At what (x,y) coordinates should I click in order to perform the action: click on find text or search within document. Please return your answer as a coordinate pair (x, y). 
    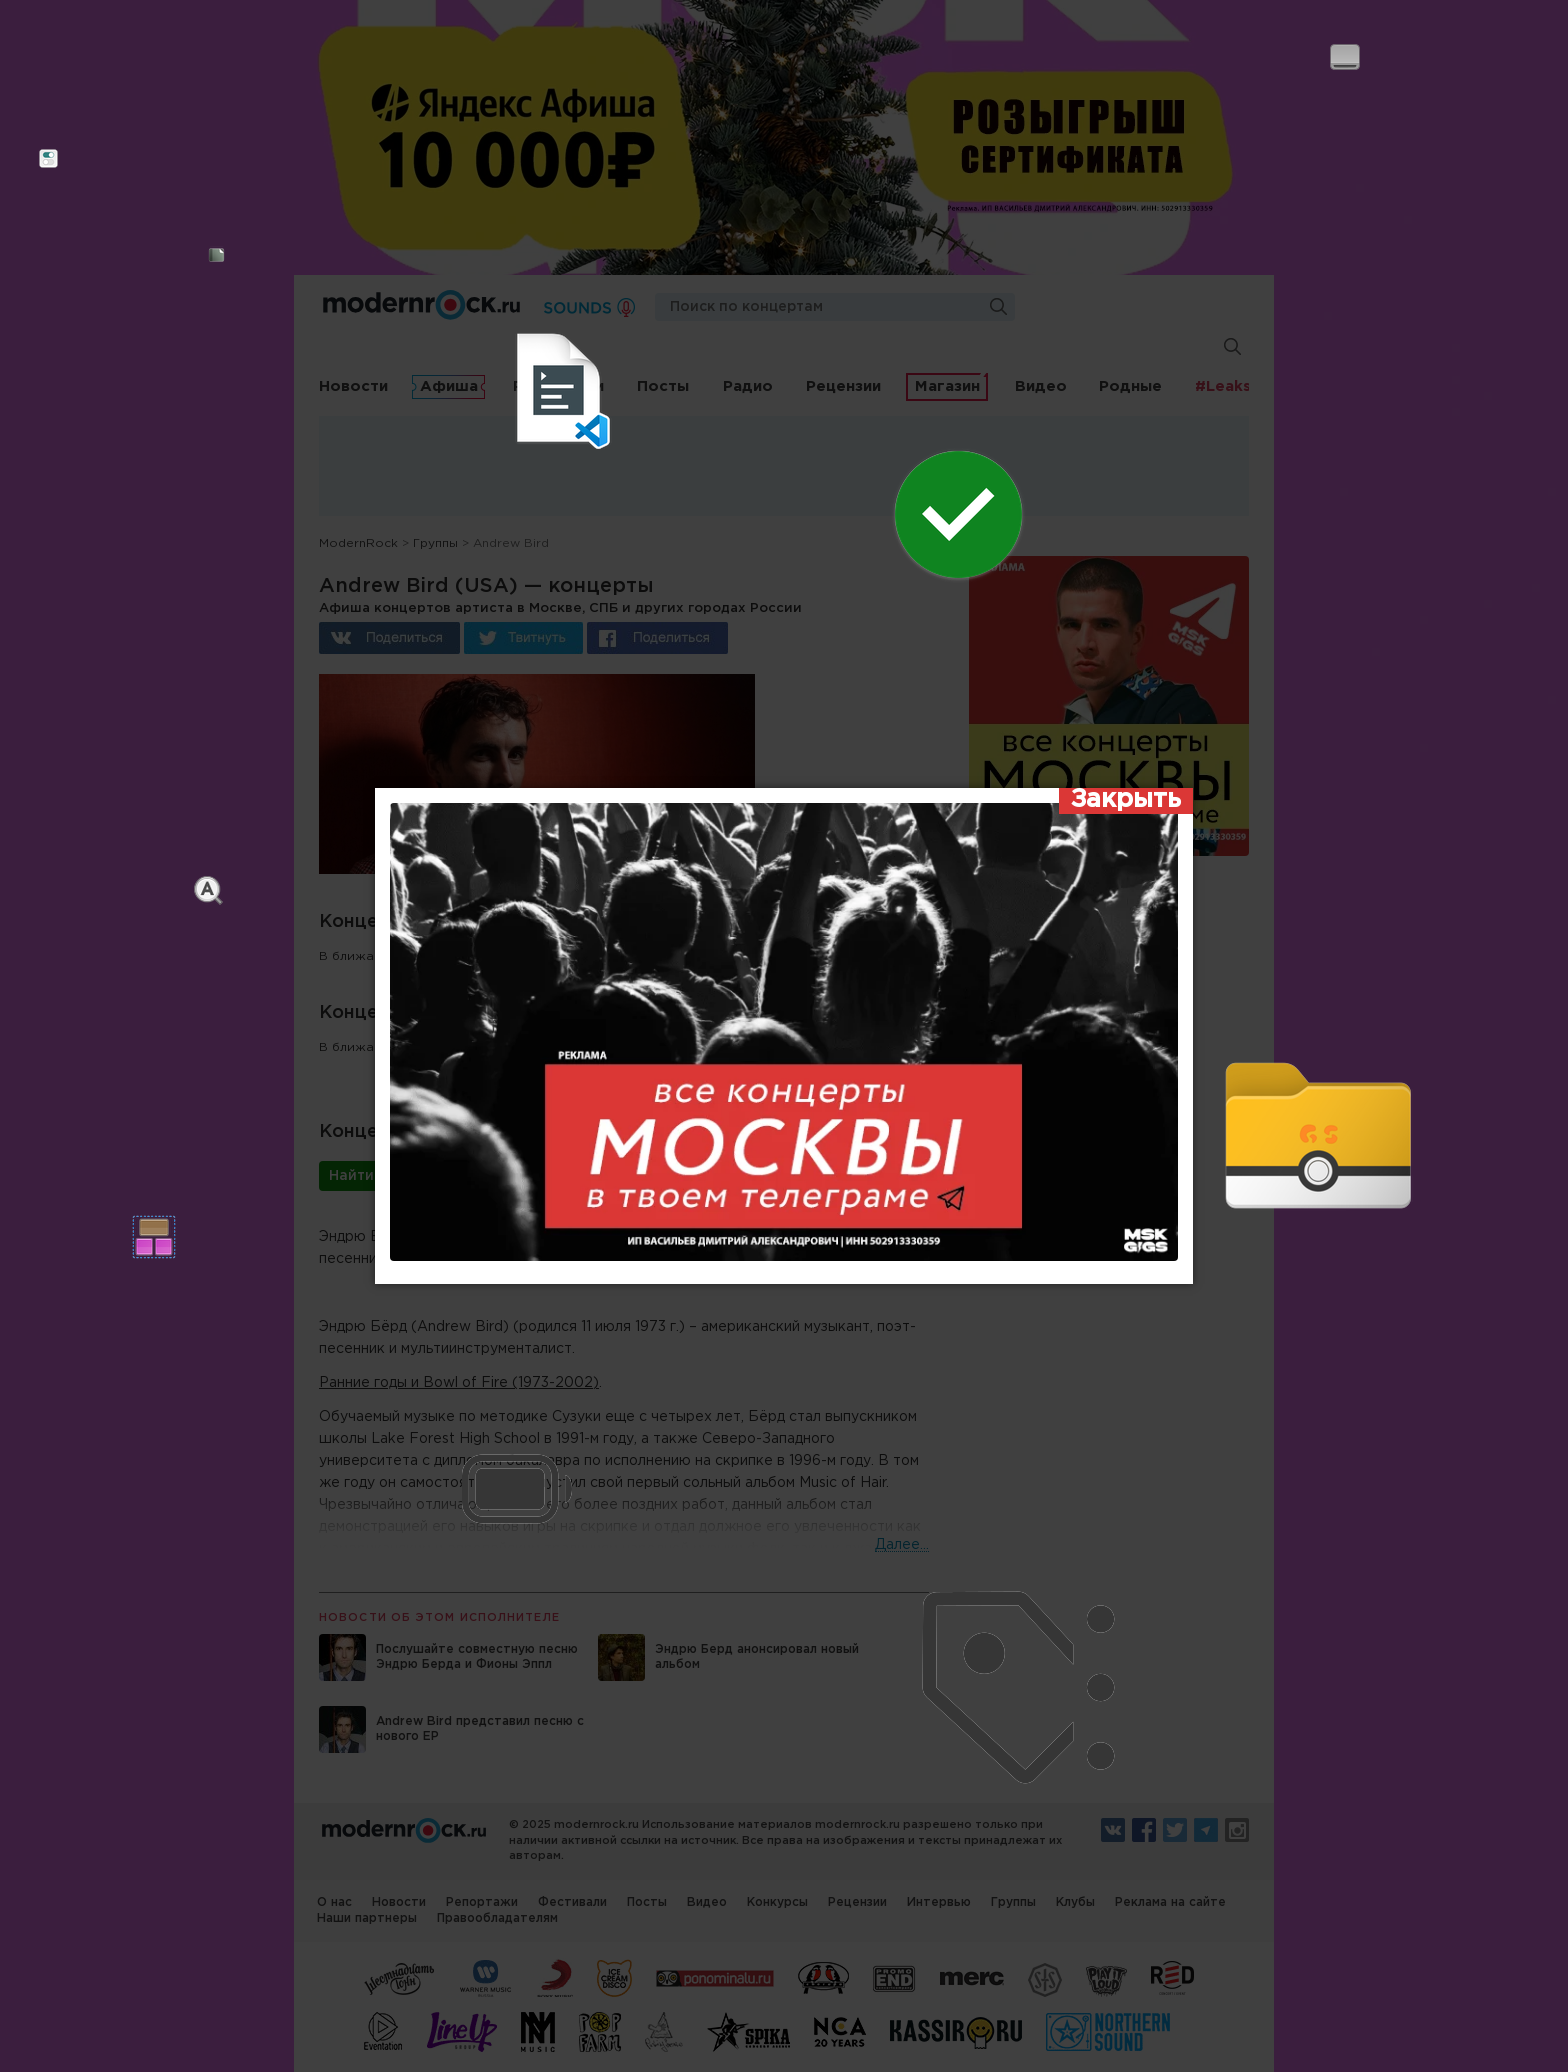
    Looking at the image, I should click on (208, 890).